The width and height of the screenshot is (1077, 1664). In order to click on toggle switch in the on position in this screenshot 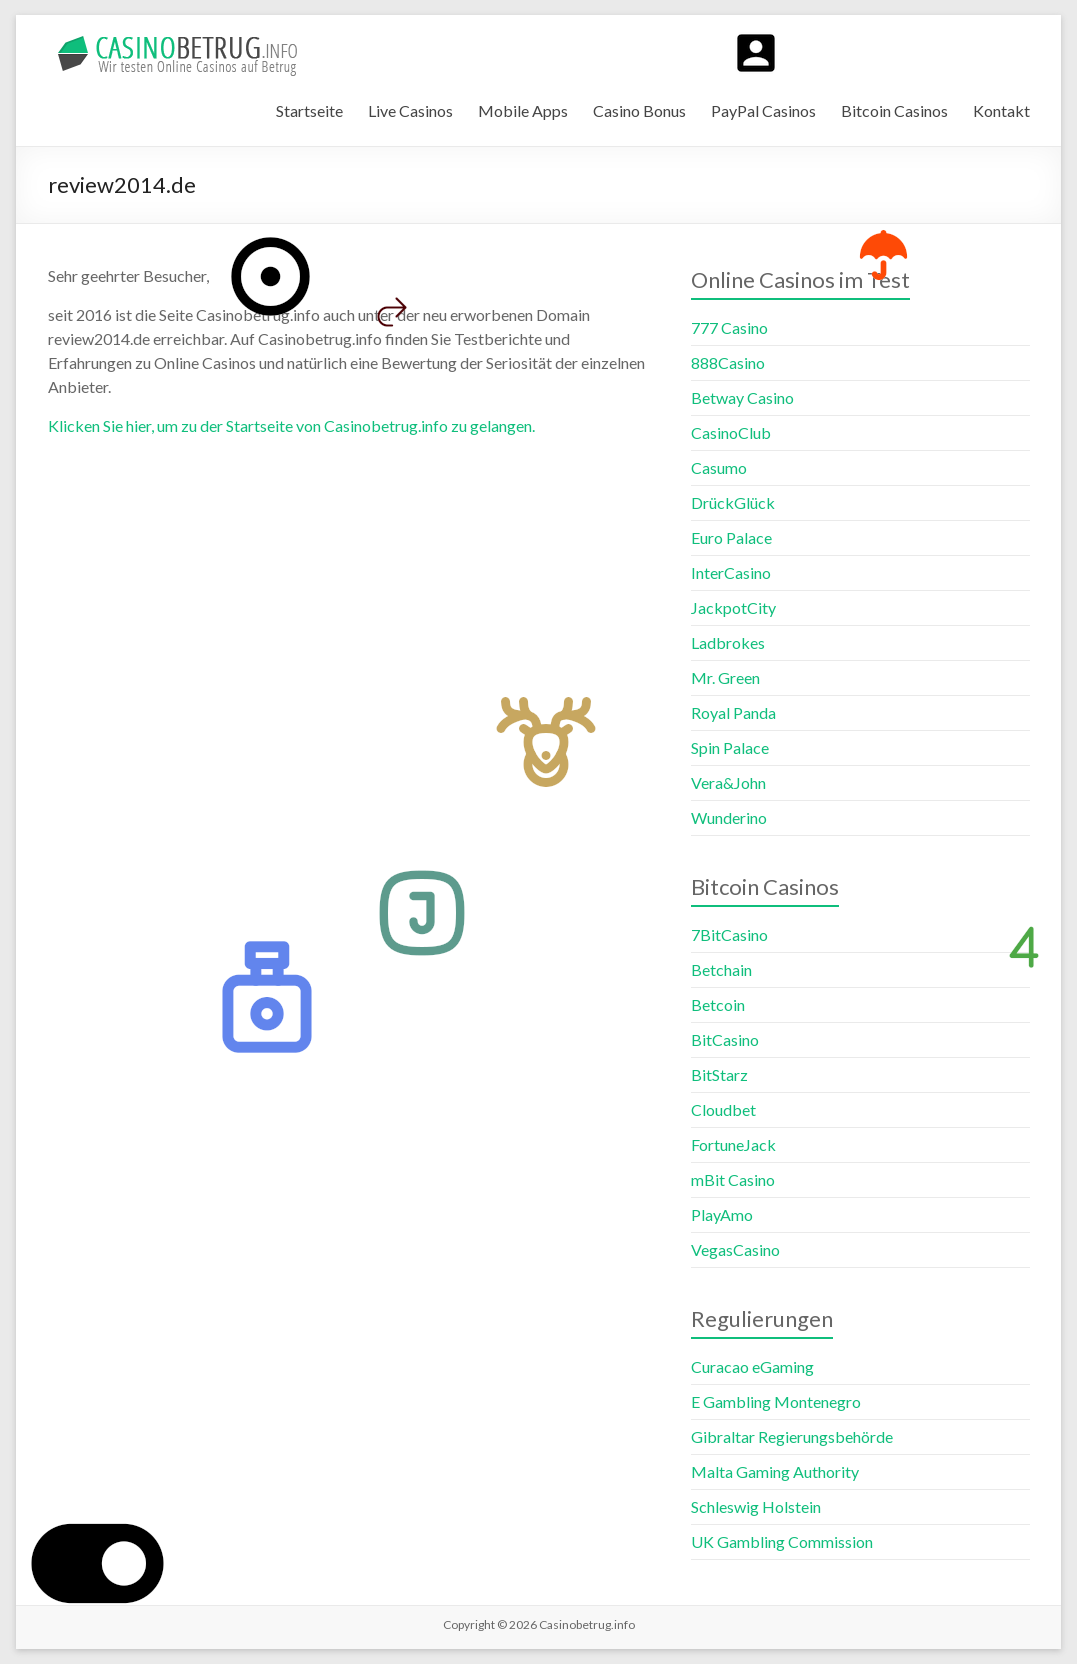, I will do `click(97, 1563)`.